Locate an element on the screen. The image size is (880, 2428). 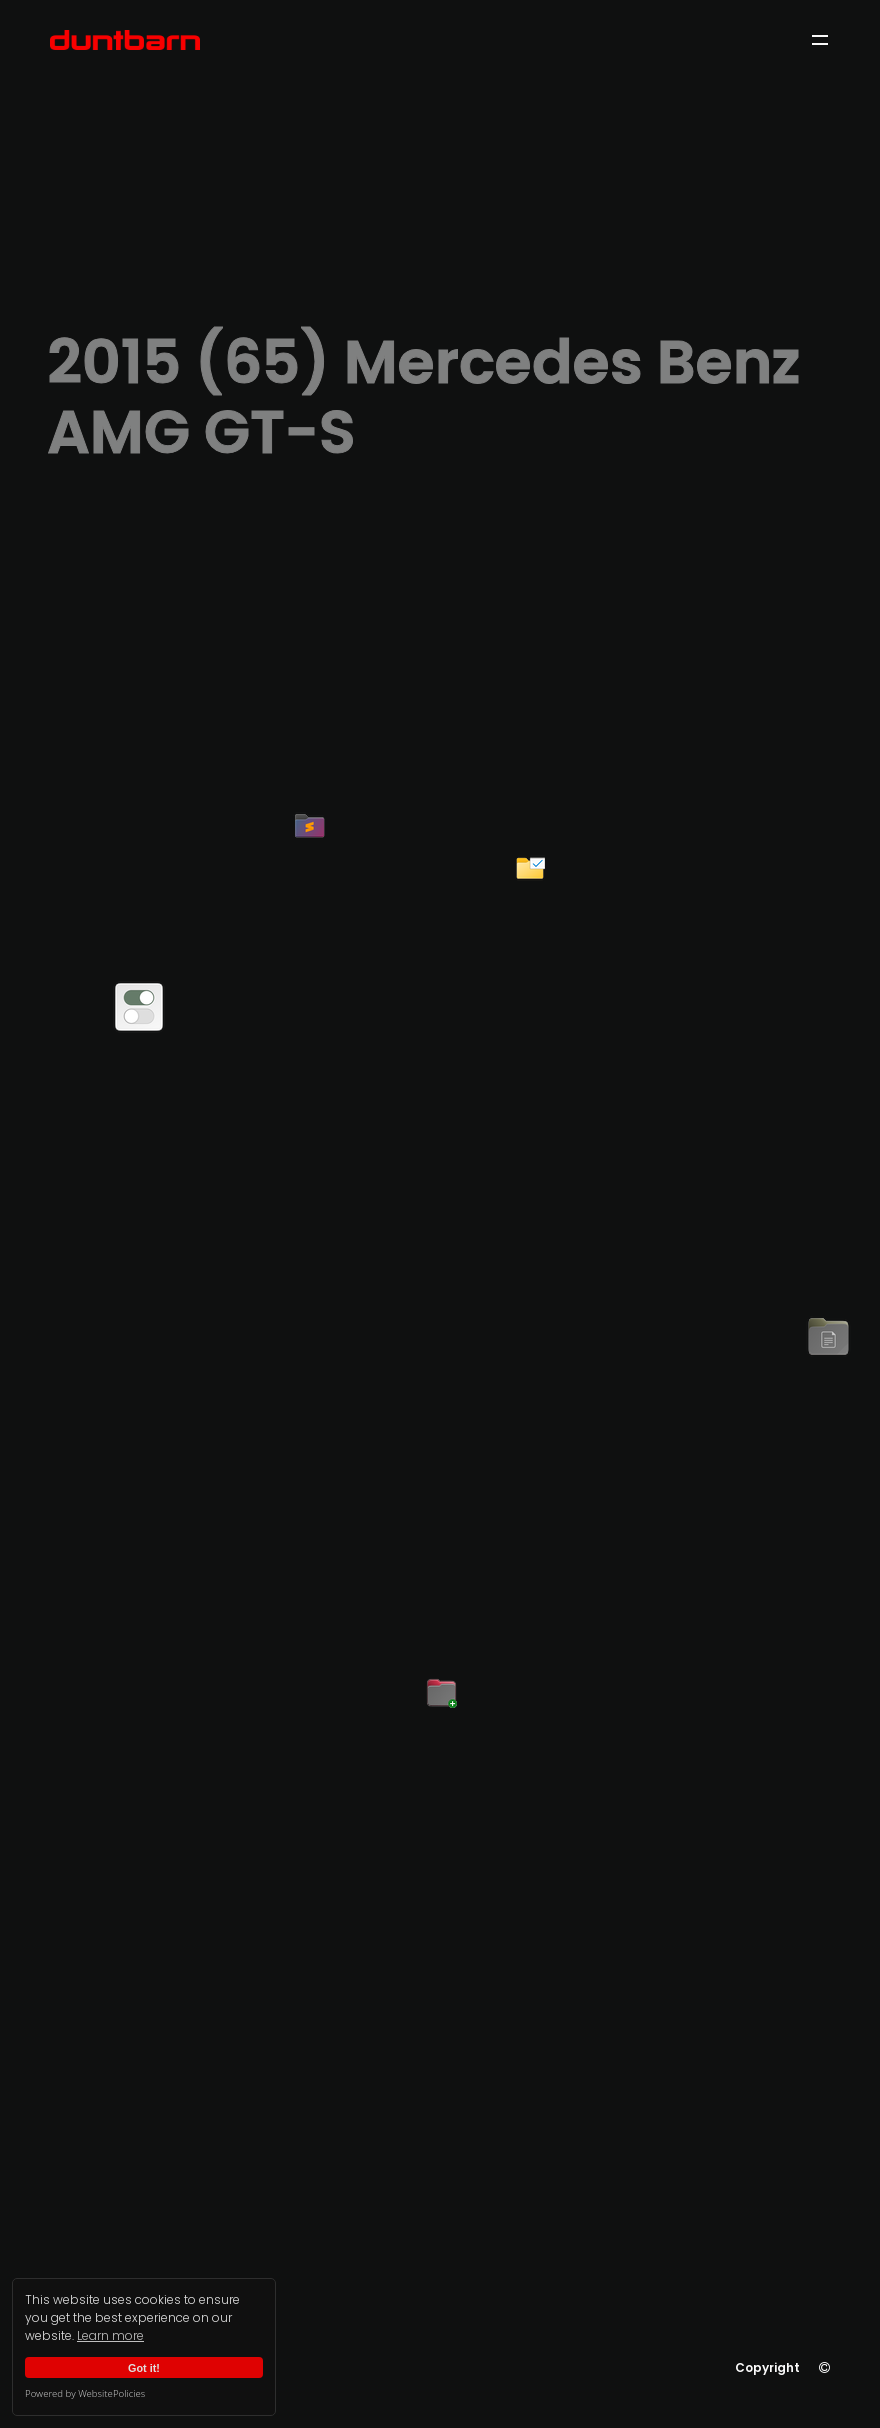
open unity tweak tool settings is located at coordinates (139, 1007).